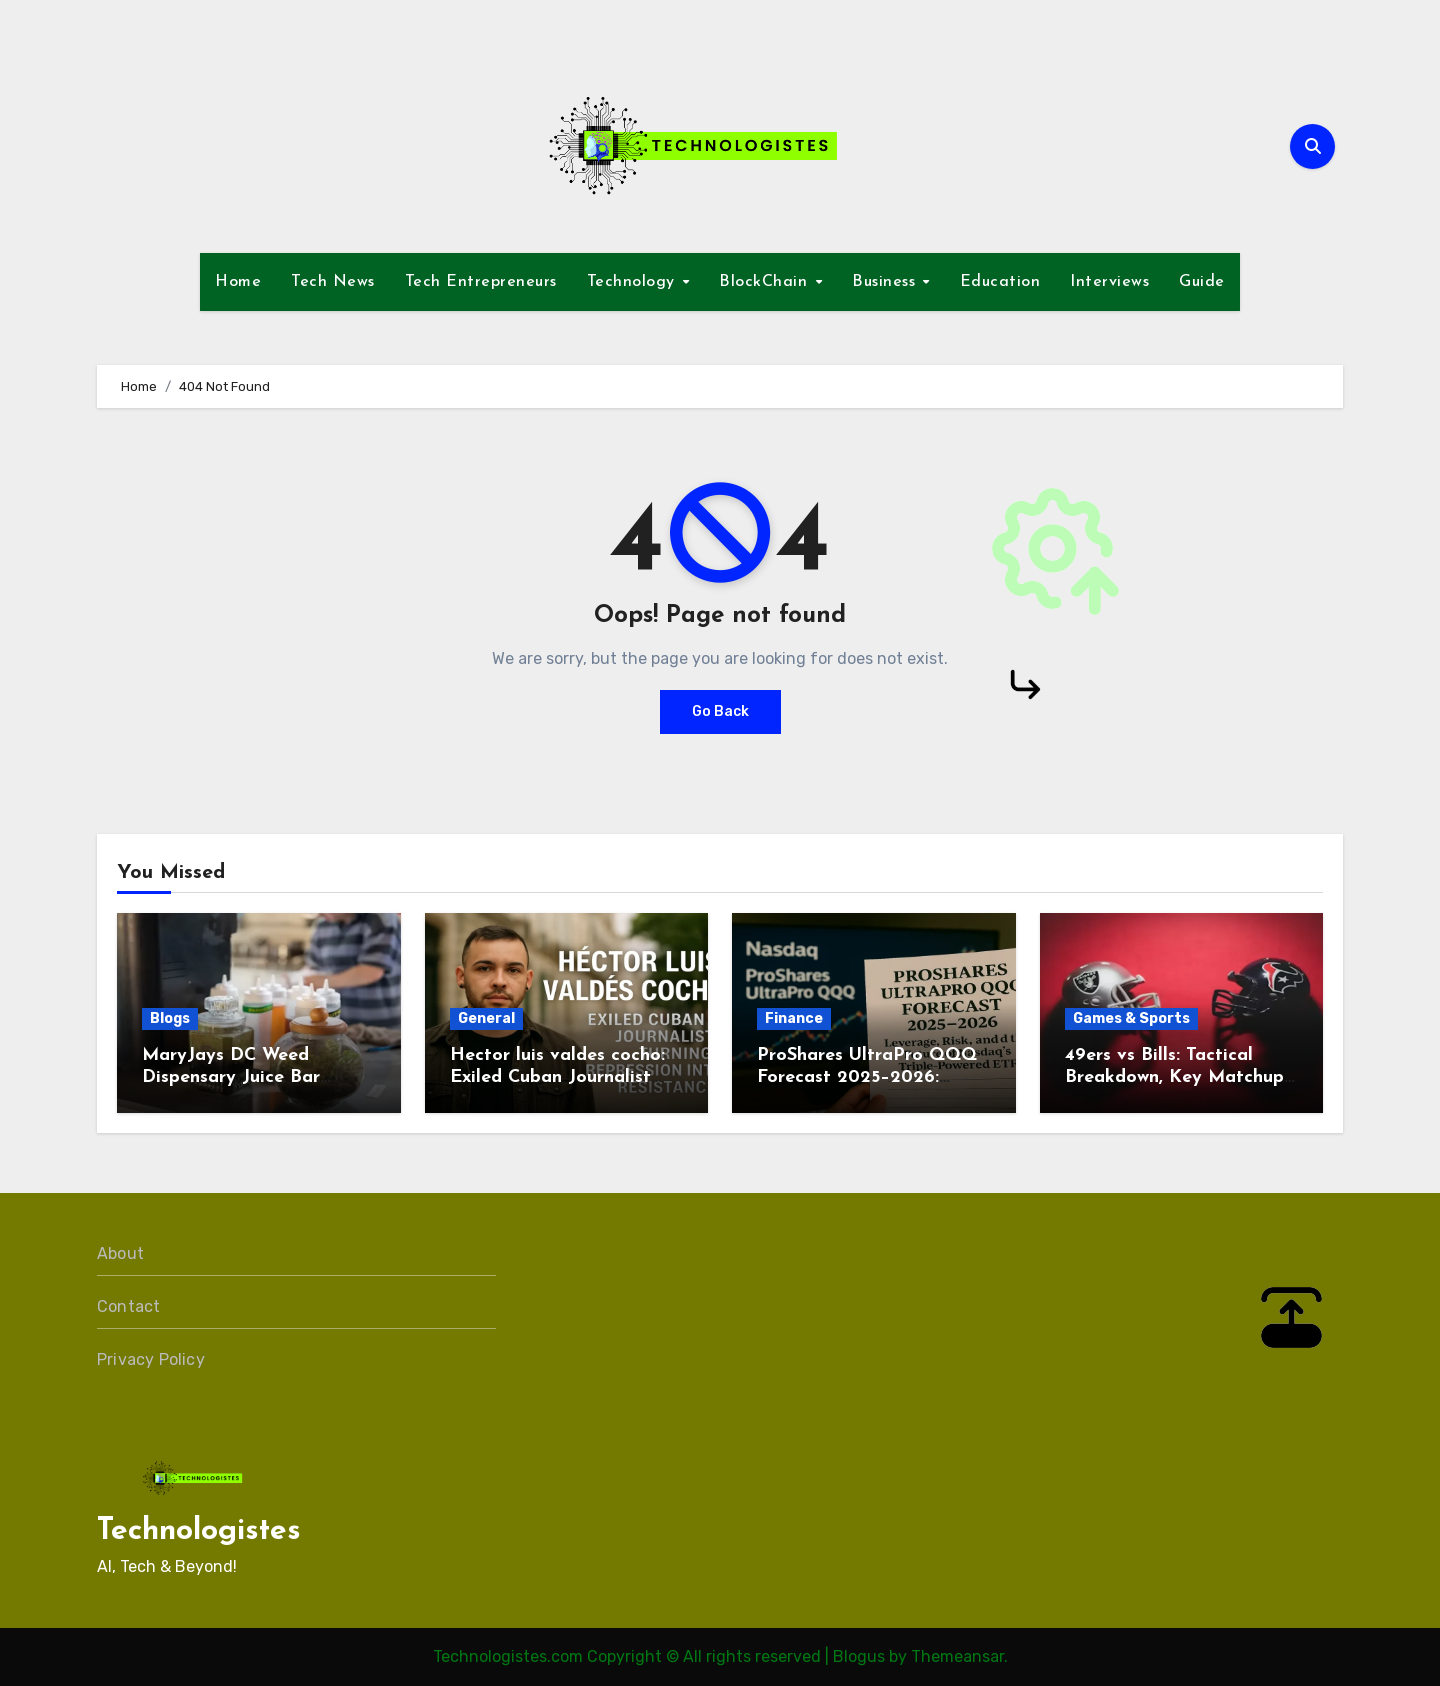  I want to click on move element to top position, so click(1291, 1317).